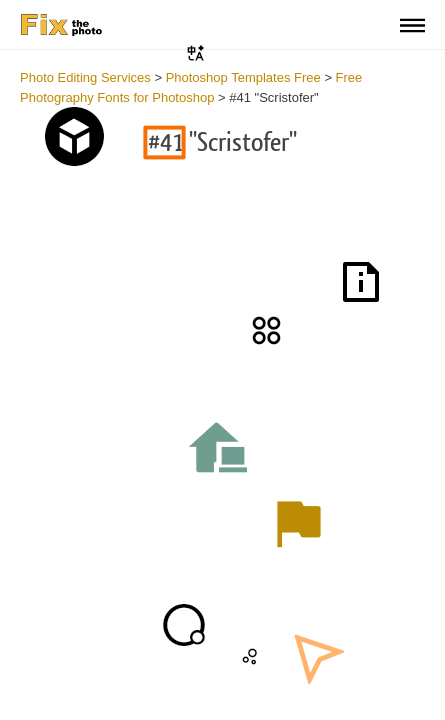 This screenshot has width=445, height=720. Describe the element at coordinates (216, 449) in the screenshot. I see `access home office or remote work settings` at that location.